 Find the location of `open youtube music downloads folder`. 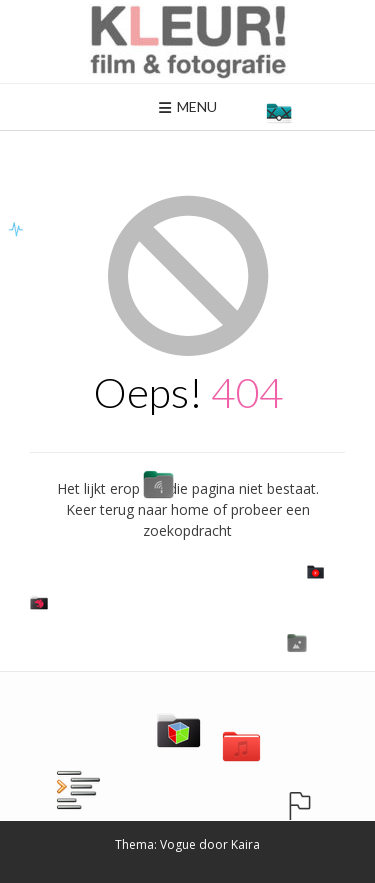

open youtube music downloads folder is located at coordinates (315, 572).